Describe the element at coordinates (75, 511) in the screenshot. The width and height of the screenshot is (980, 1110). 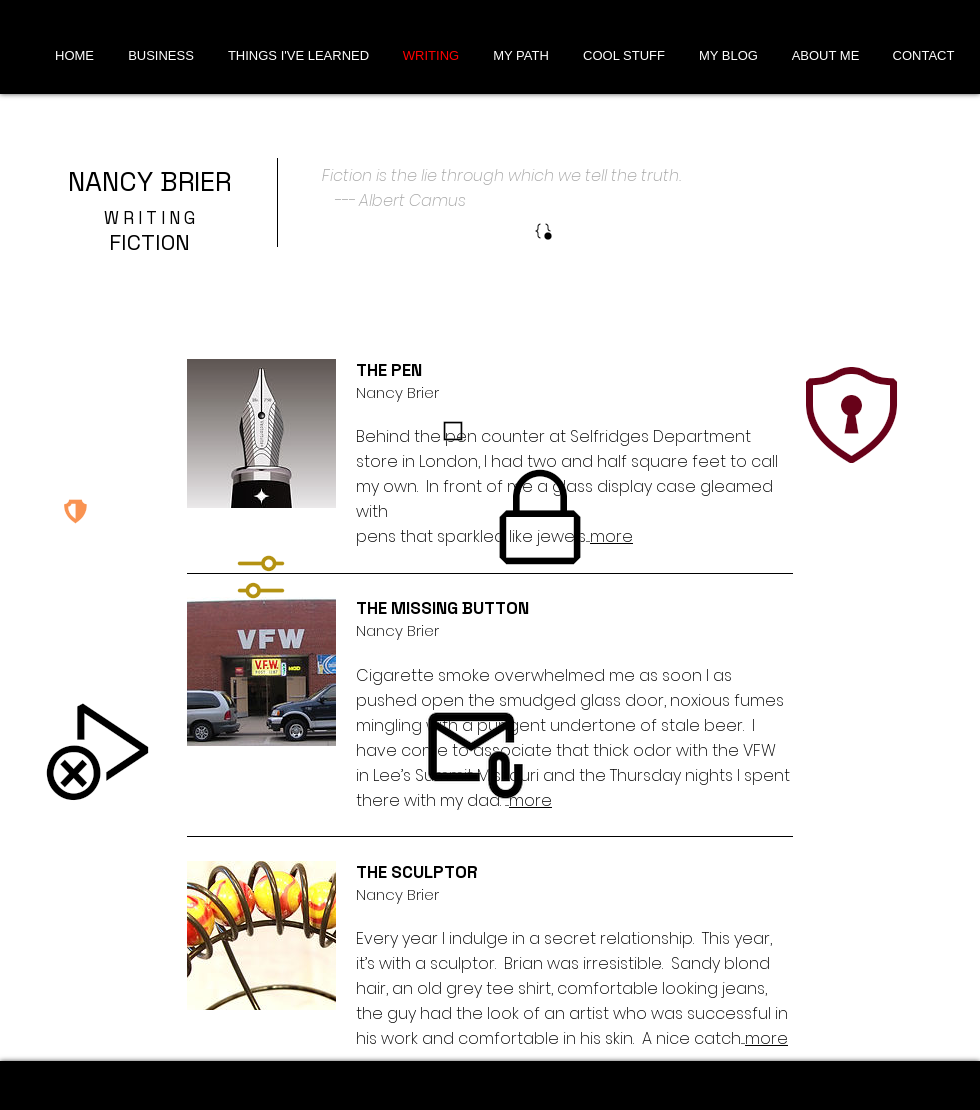
I see `discord moderator programs alumni badge` at that location.